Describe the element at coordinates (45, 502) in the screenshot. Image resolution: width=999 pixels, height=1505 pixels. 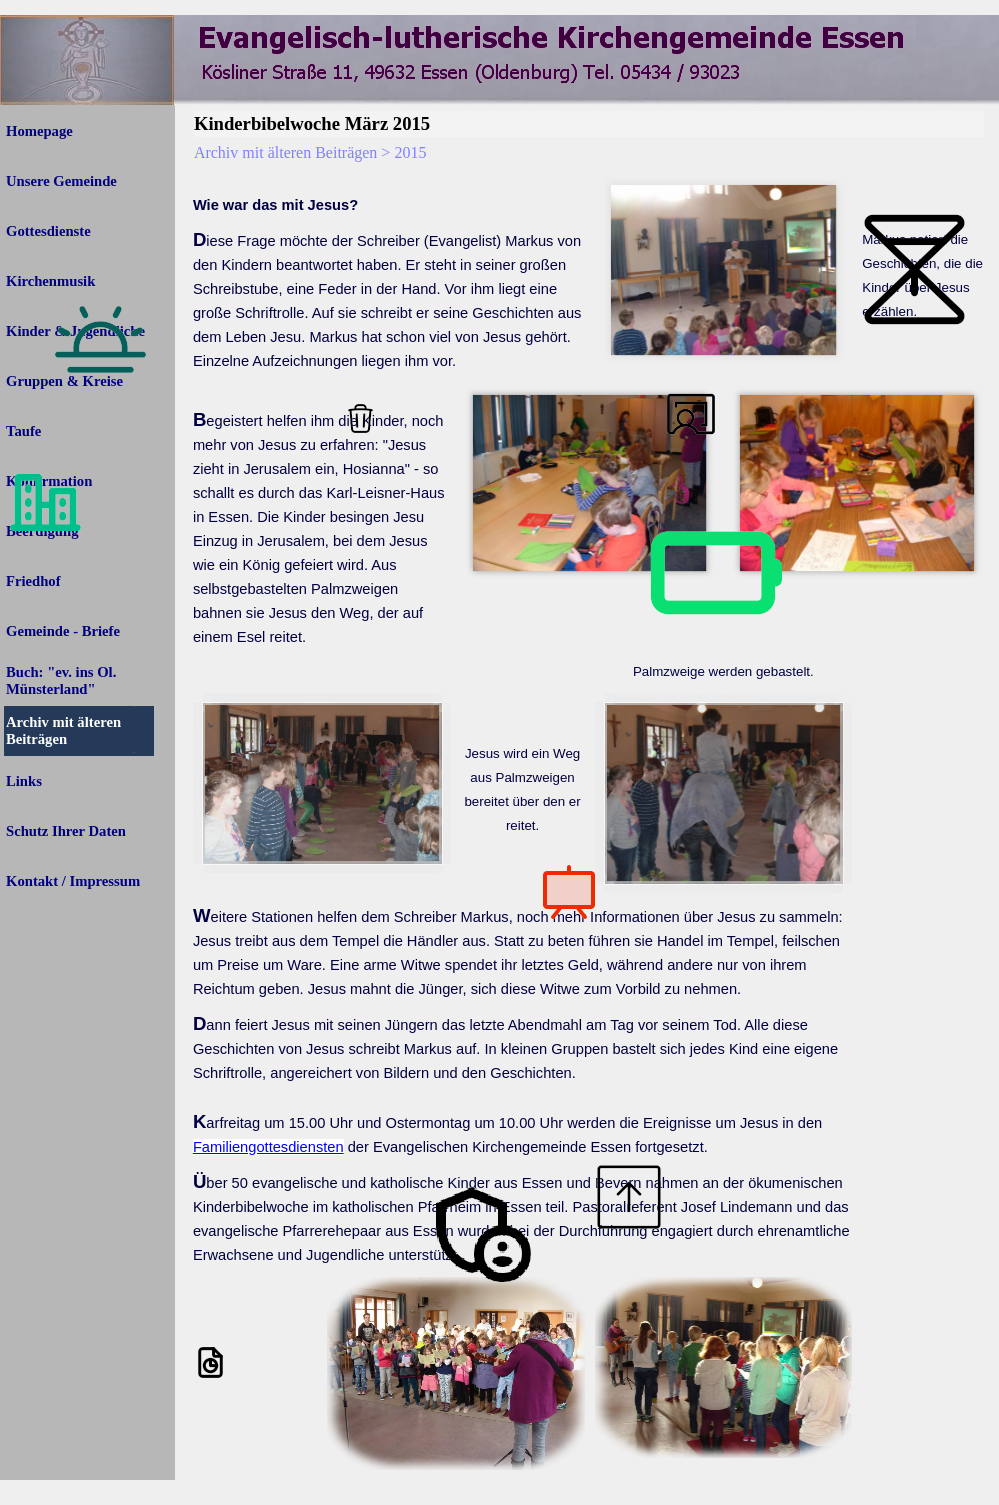
I see `view city or urban locations` at that location.